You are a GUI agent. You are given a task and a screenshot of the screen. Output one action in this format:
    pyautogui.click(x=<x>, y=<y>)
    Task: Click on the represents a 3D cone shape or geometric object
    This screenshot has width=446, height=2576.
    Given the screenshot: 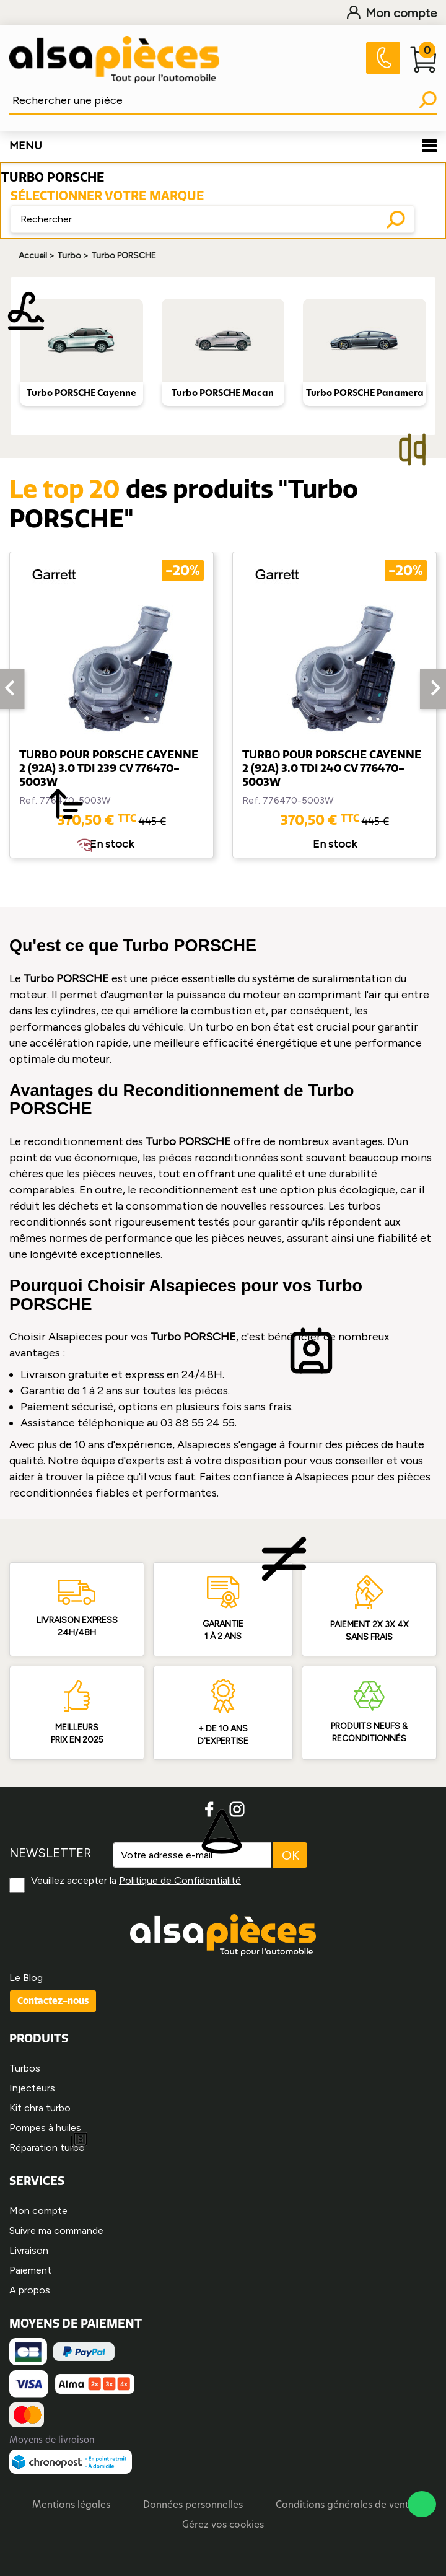 What is the action you would take?
    pyautogui.click(x=222, y=1832)
    